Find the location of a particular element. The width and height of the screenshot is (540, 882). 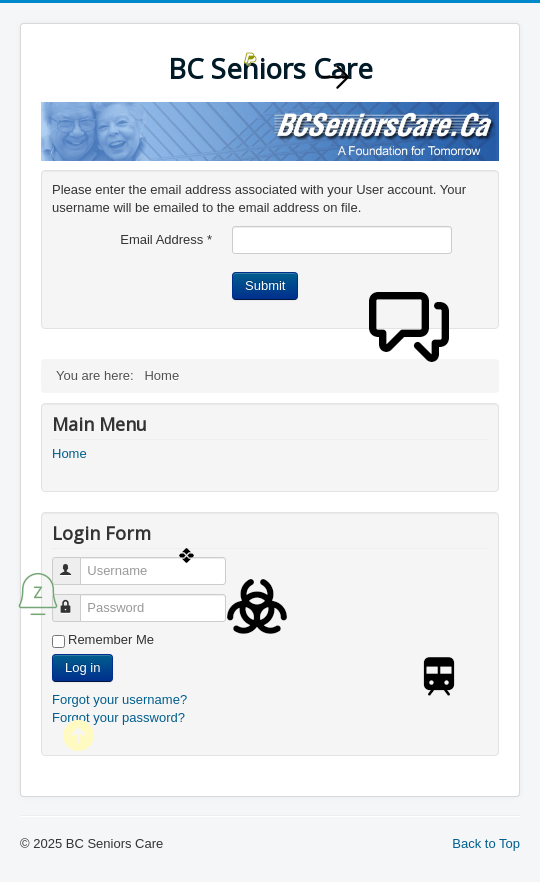

pix instant payment system logo is located at coordinates (186, 555).